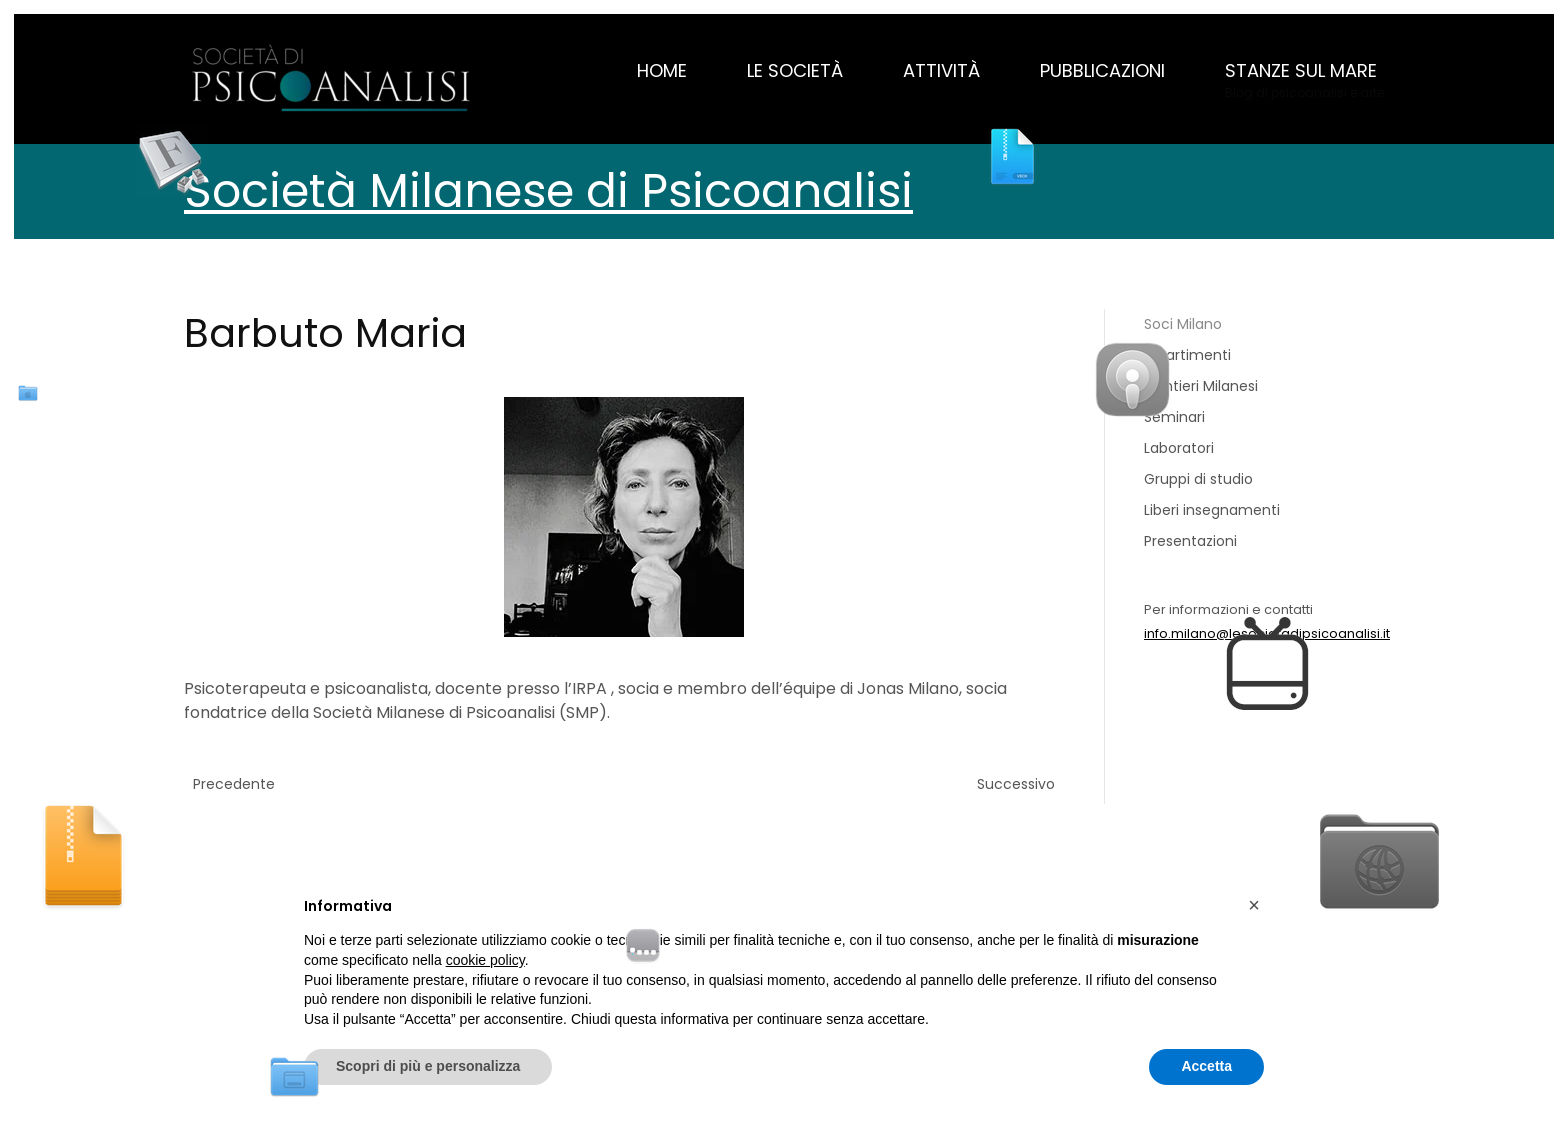  What do you see at coordinates (83, 857) in the screenshot?
I see `a compressed package or archive file` at bounding box center [83, 857].